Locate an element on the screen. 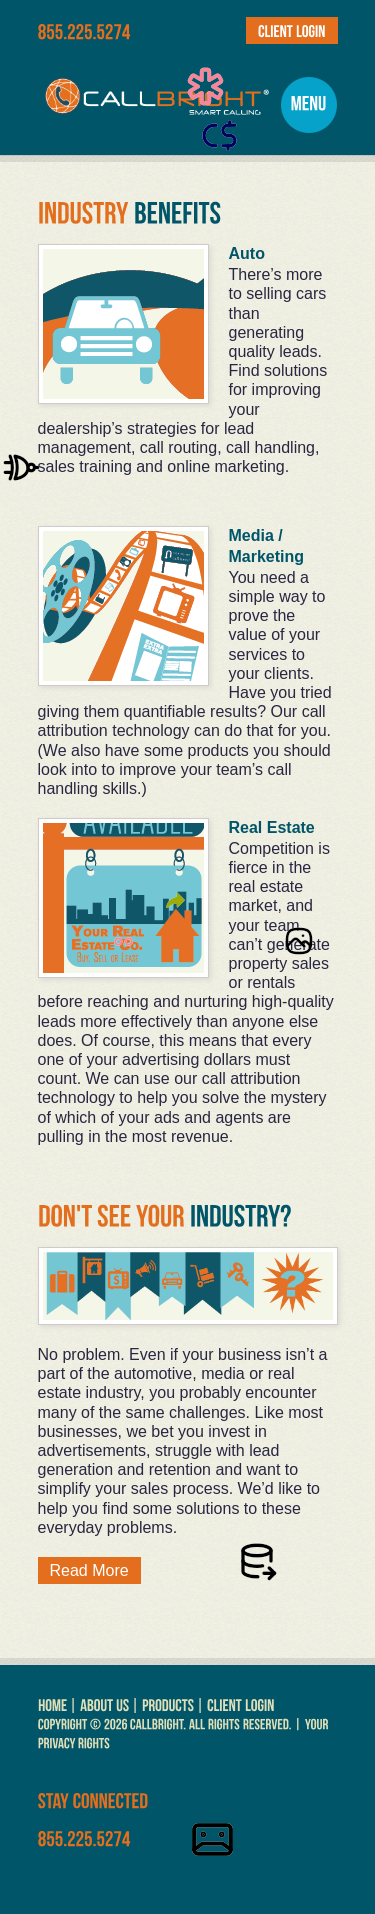 The image size is (375, 1914). access audio recordings or cassette archives is located at coordinates (212, 1839).